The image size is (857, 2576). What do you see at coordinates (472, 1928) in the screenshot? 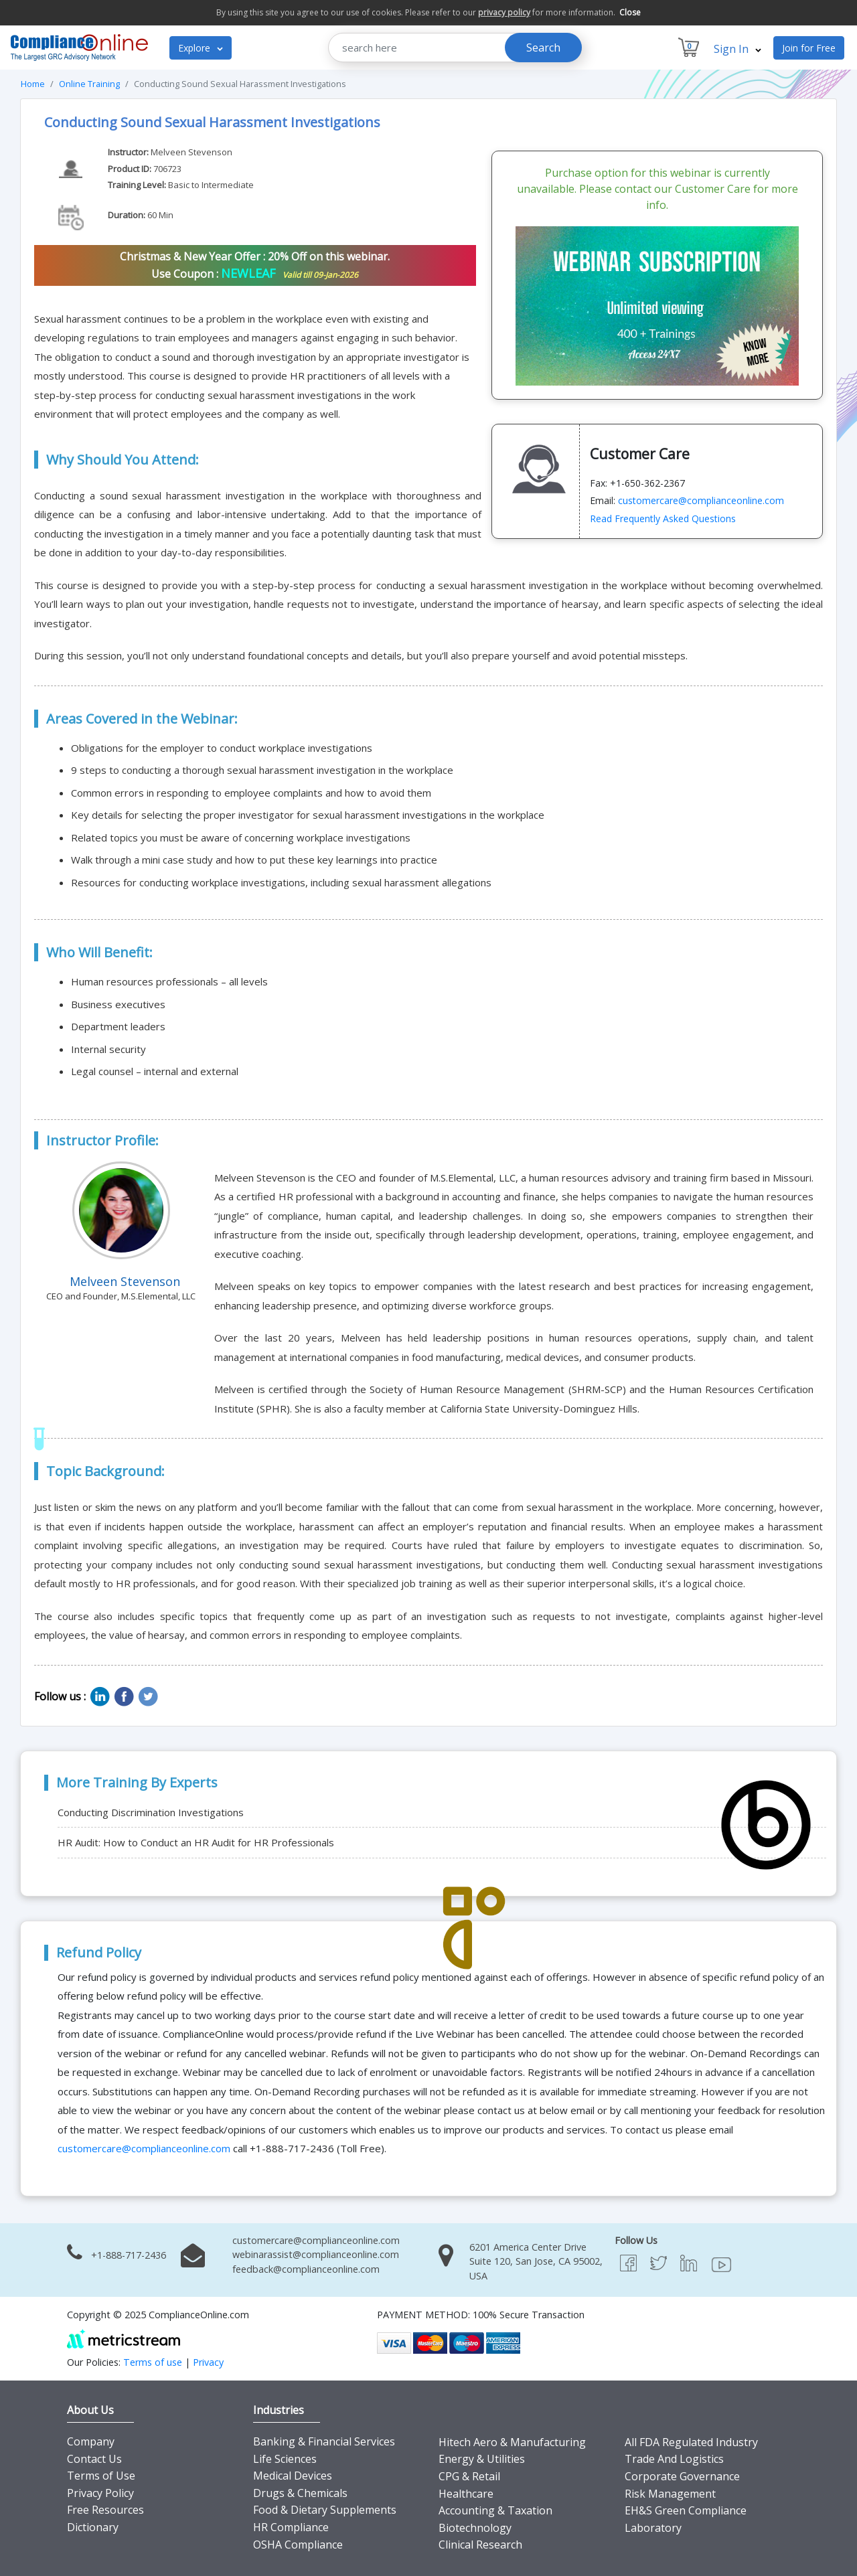
I see `radix ui component library logo` at bounding box center [472, 1928].